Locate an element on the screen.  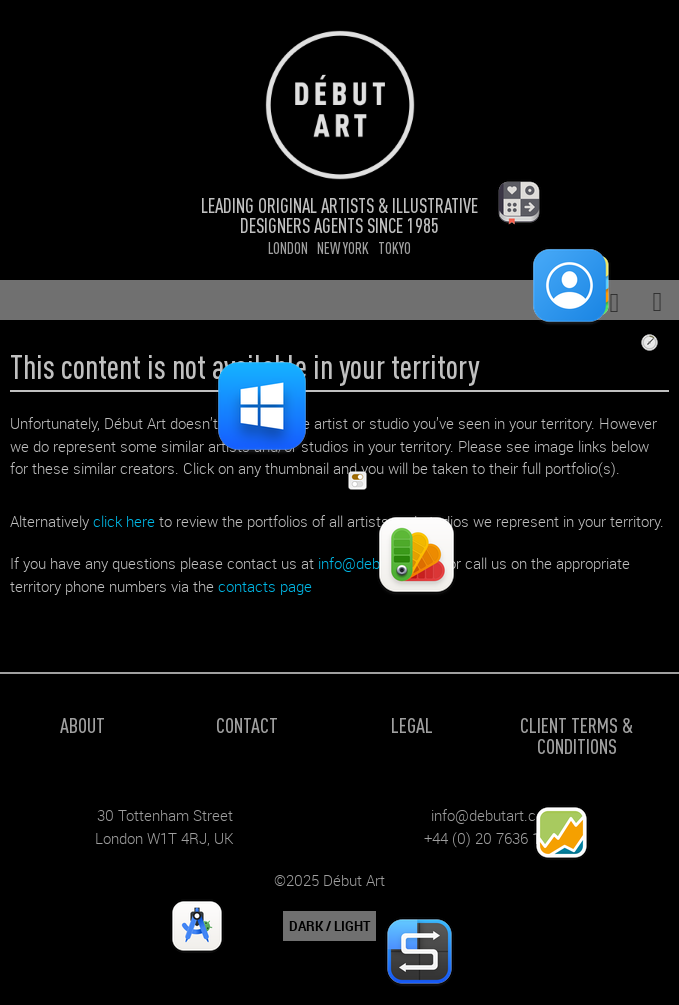
open portfolio performance app is located at coordinates (561, 832).